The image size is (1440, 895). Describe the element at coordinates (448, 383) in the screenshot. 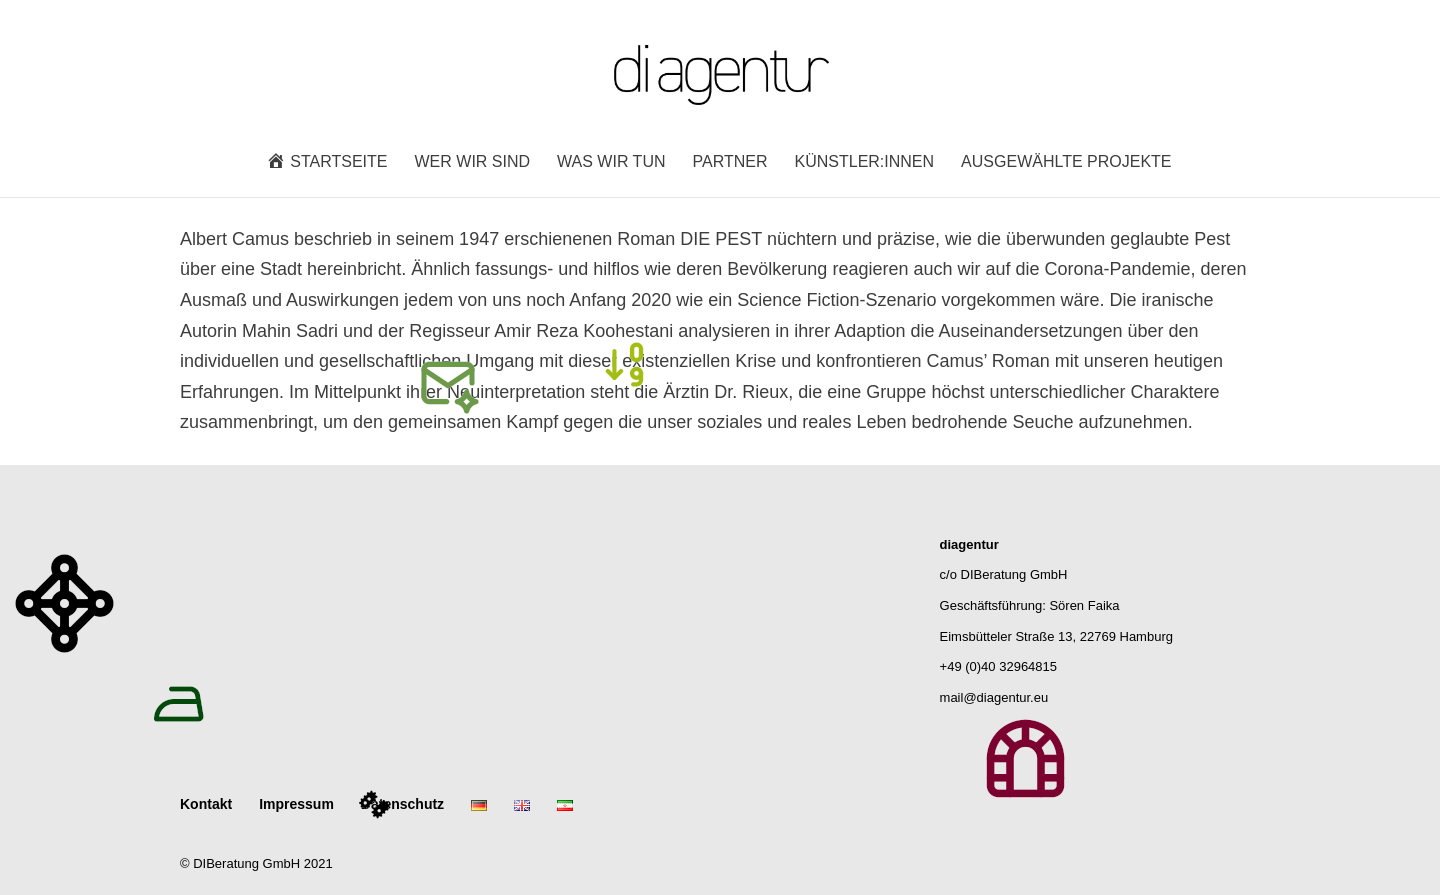

I see `AI-powered email or smart compose feature` at that location.